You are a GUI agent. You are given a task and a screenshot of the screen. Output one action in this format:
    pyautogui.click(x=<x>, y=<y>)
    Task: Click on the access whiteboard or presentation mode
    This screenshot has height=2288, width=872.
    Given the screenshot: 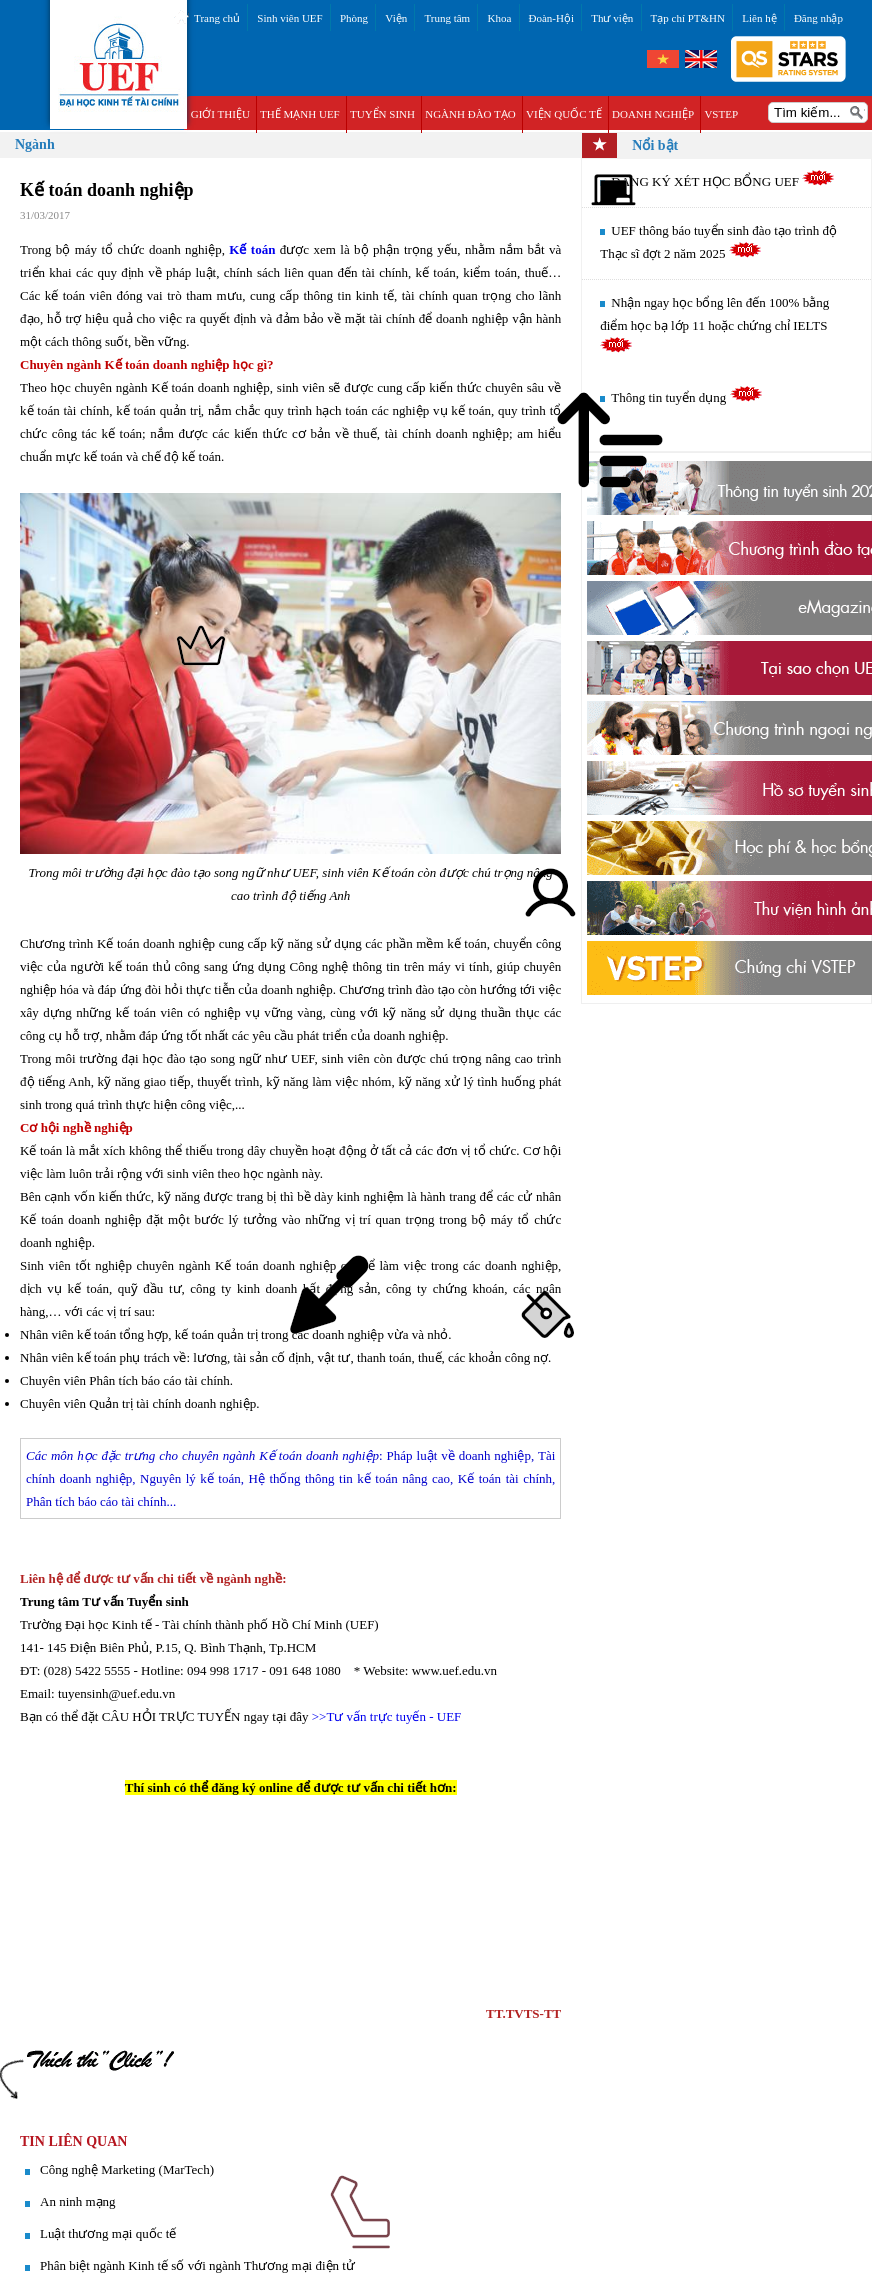 What is the action you would take?
    pyautogui.click(x=613, y=190)
    